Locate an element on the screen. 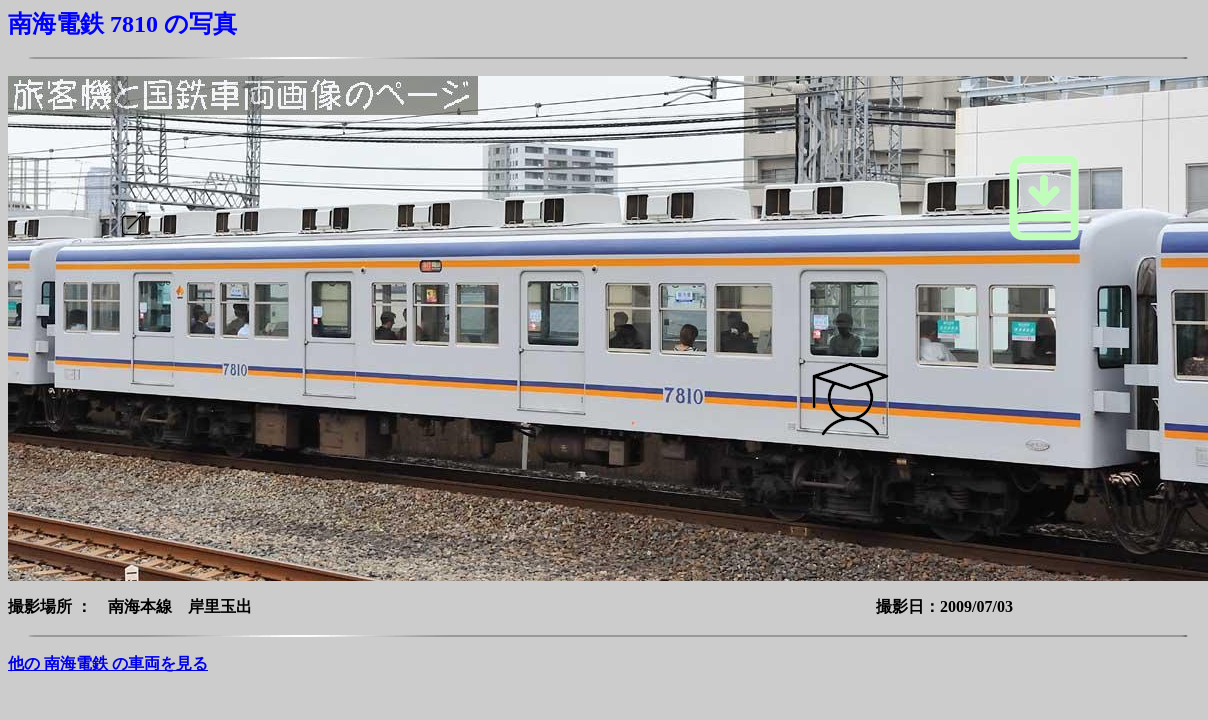 This screenshot has height=720, width=1208. view student profile is located at coordinates (850, 400).